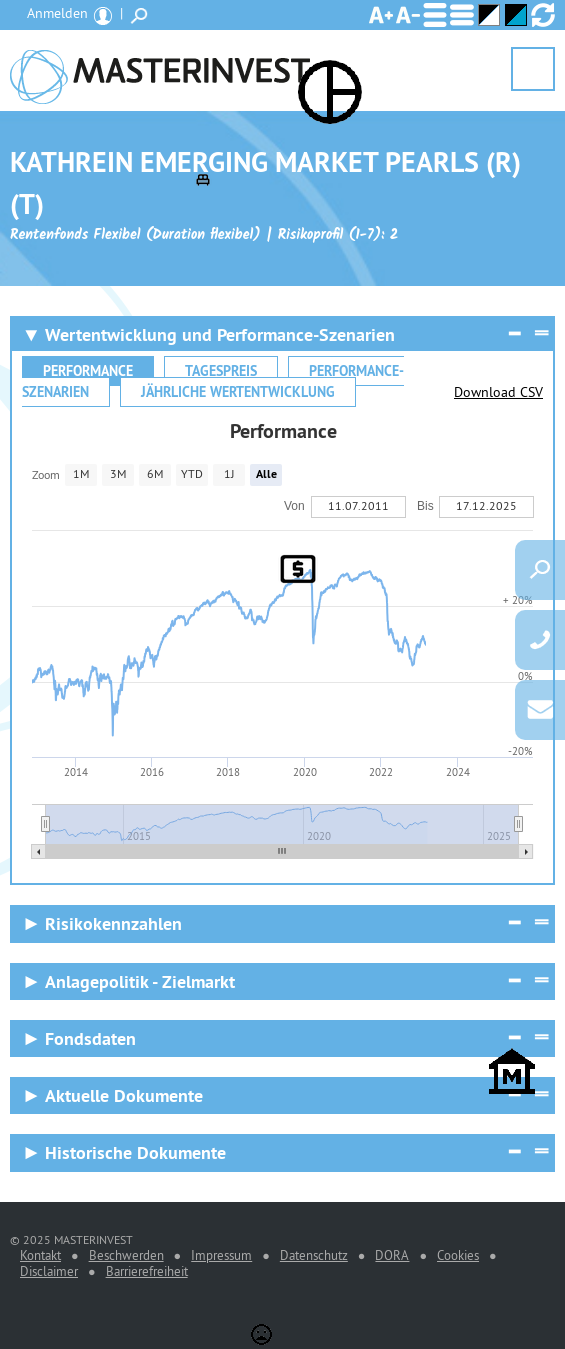 This screenshot has width=565, height=1349. I want to click on view single room accommodations, so click(203, 180).